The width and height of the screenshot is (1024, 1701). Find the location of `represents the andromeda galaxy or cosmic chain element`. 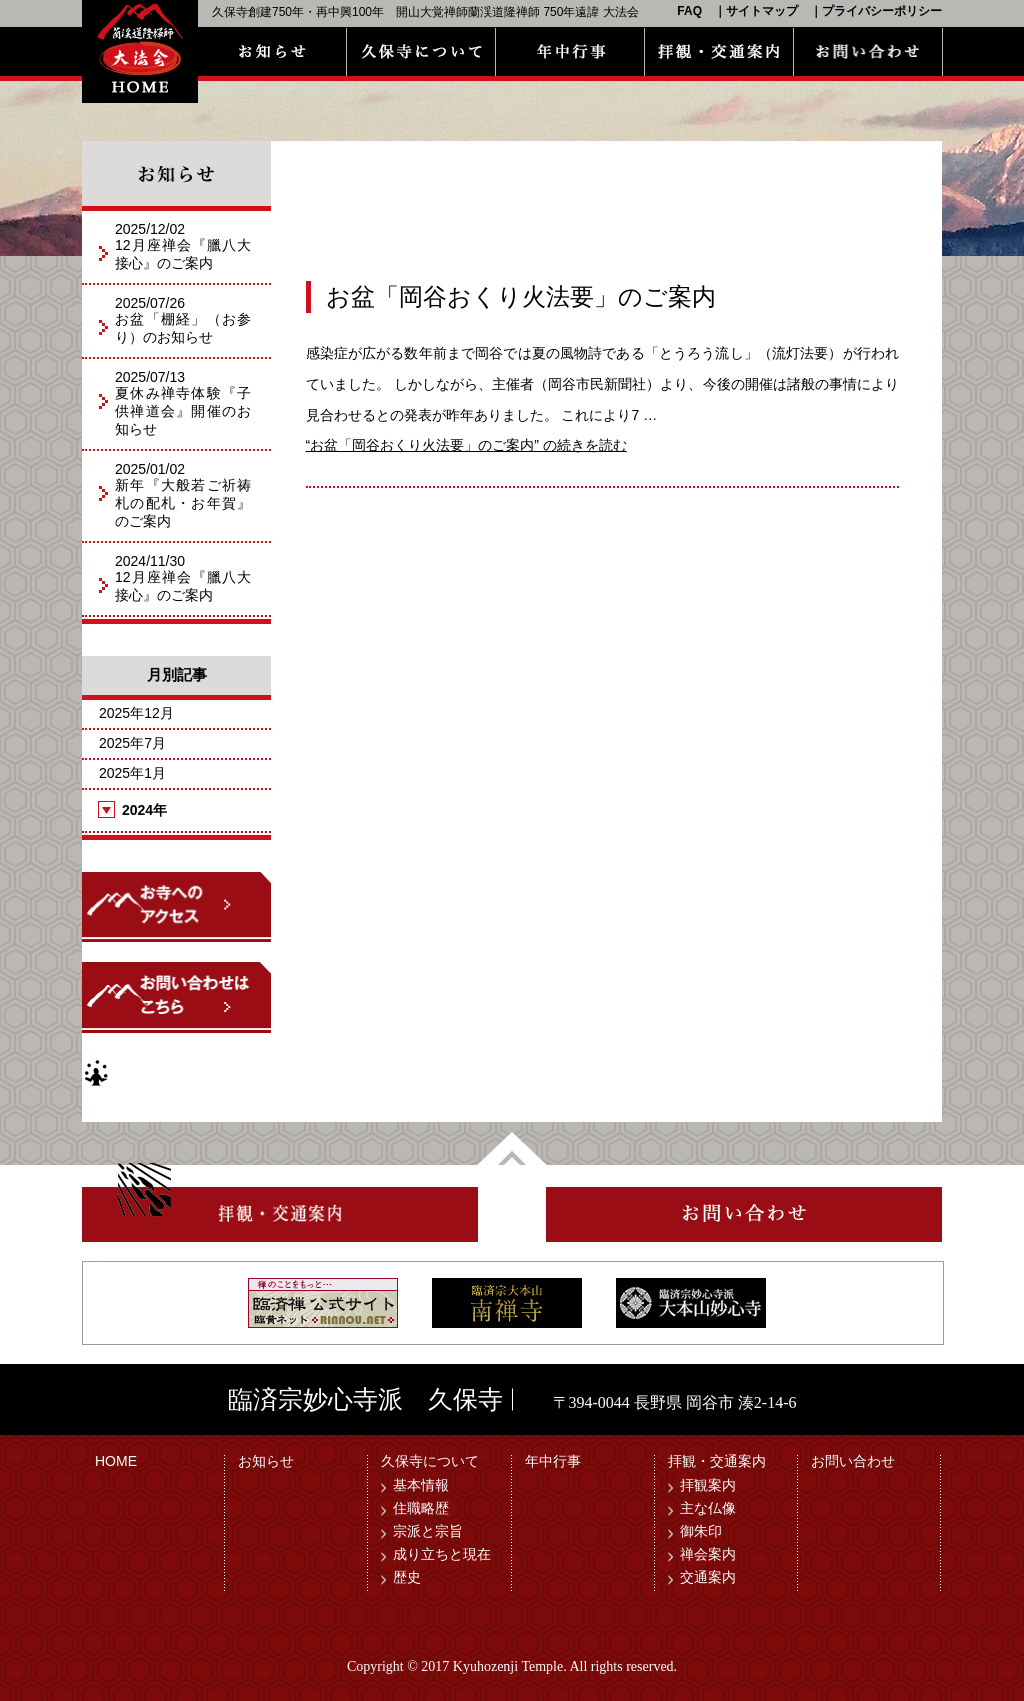

represents the andromeda galaxy or cosmic chain element is located at coordinates (144, 1189).